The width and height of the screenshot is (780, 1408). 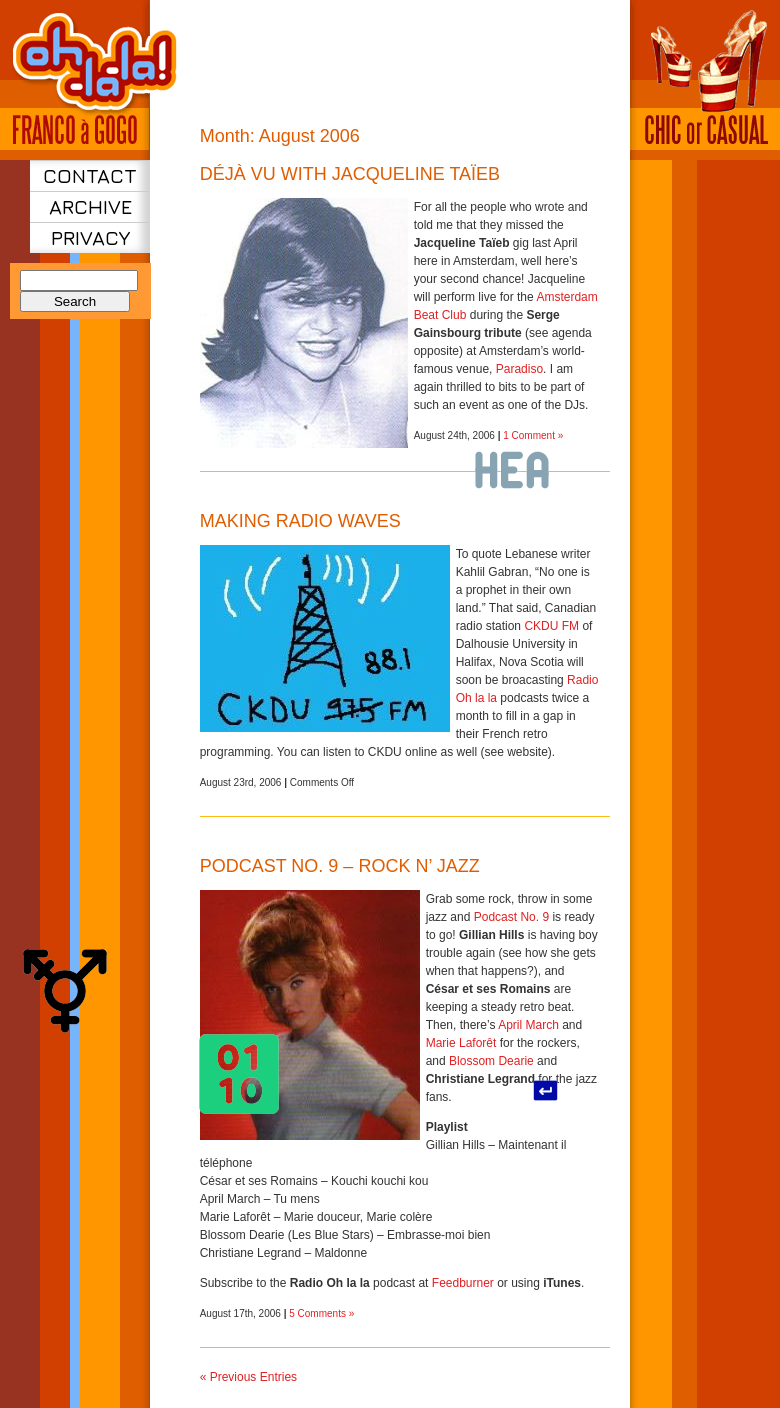 What do you see at coordinates (65, 991) in the screenshot?
I see `select transgender as gender identity` at bounding box center [65, 991].